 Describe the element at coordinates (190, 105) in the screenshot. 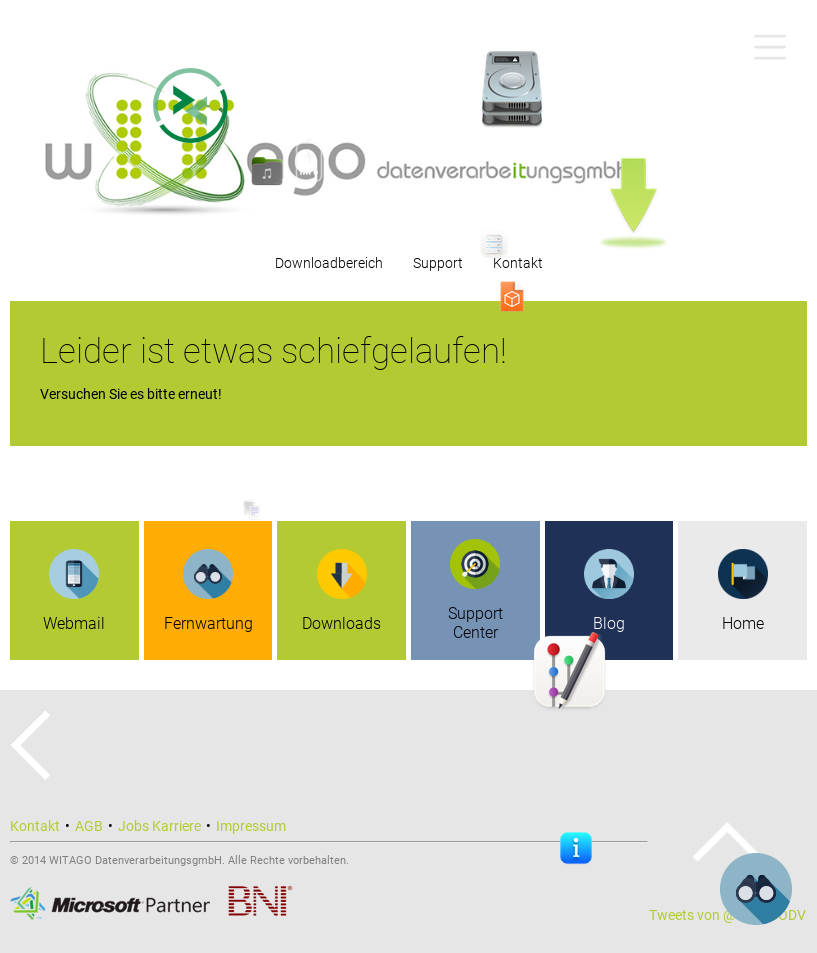

I see `open remmina remote desktop client` at that location.